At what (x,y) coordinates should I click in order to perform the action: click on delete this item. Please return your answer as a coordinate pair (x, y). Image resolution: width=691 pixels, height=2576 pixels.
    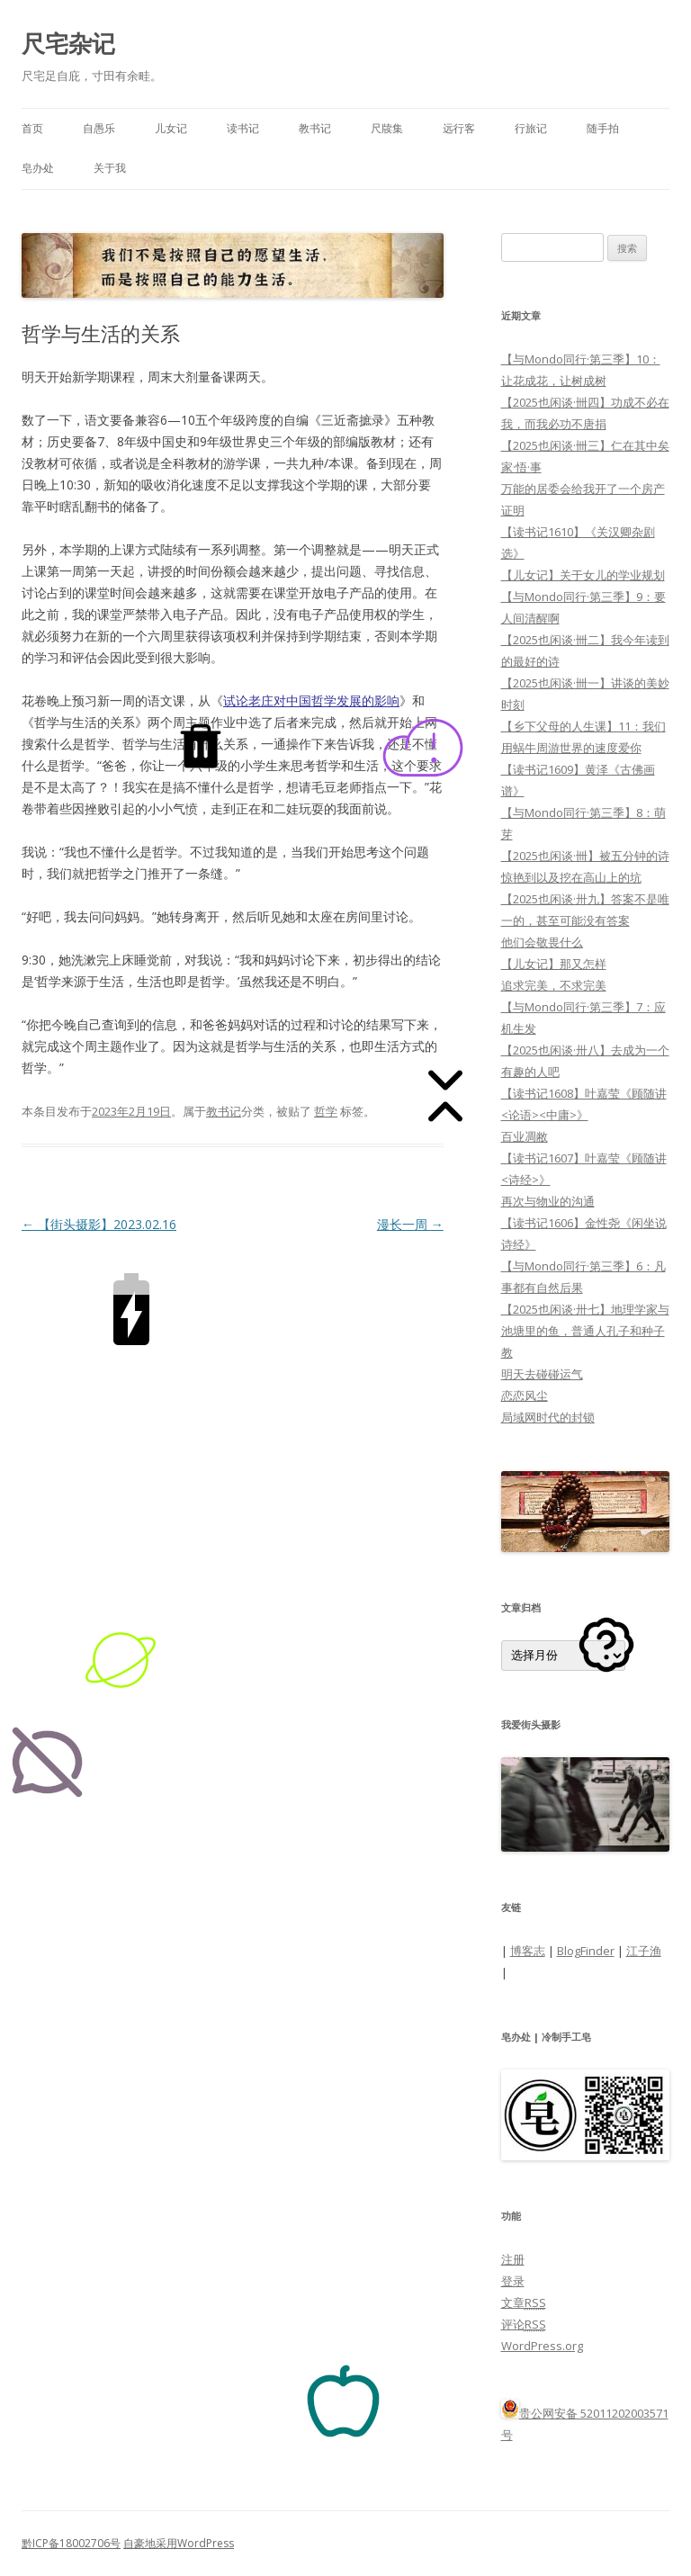
    Looking at the image, I should click on (201, 748).